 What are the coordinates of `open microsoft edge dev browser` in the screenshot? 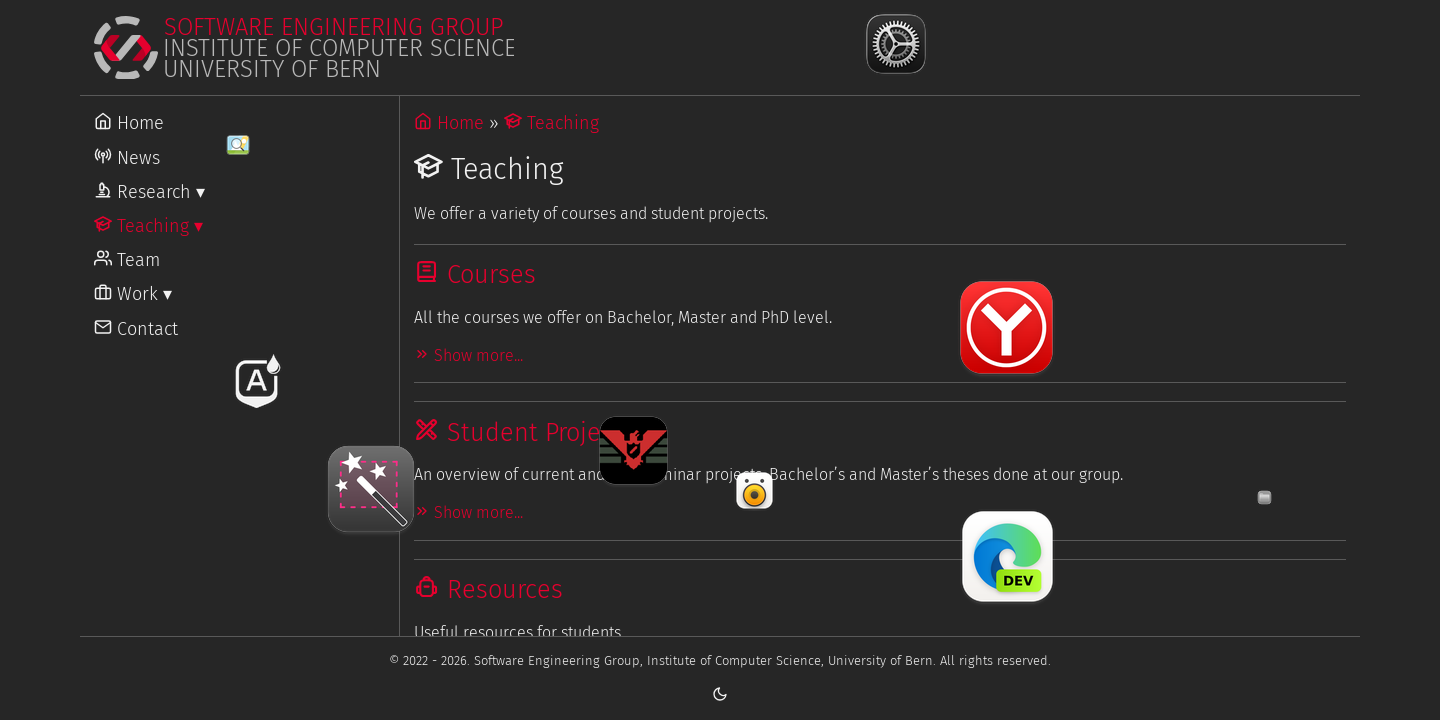 It's located at (1007, 556).